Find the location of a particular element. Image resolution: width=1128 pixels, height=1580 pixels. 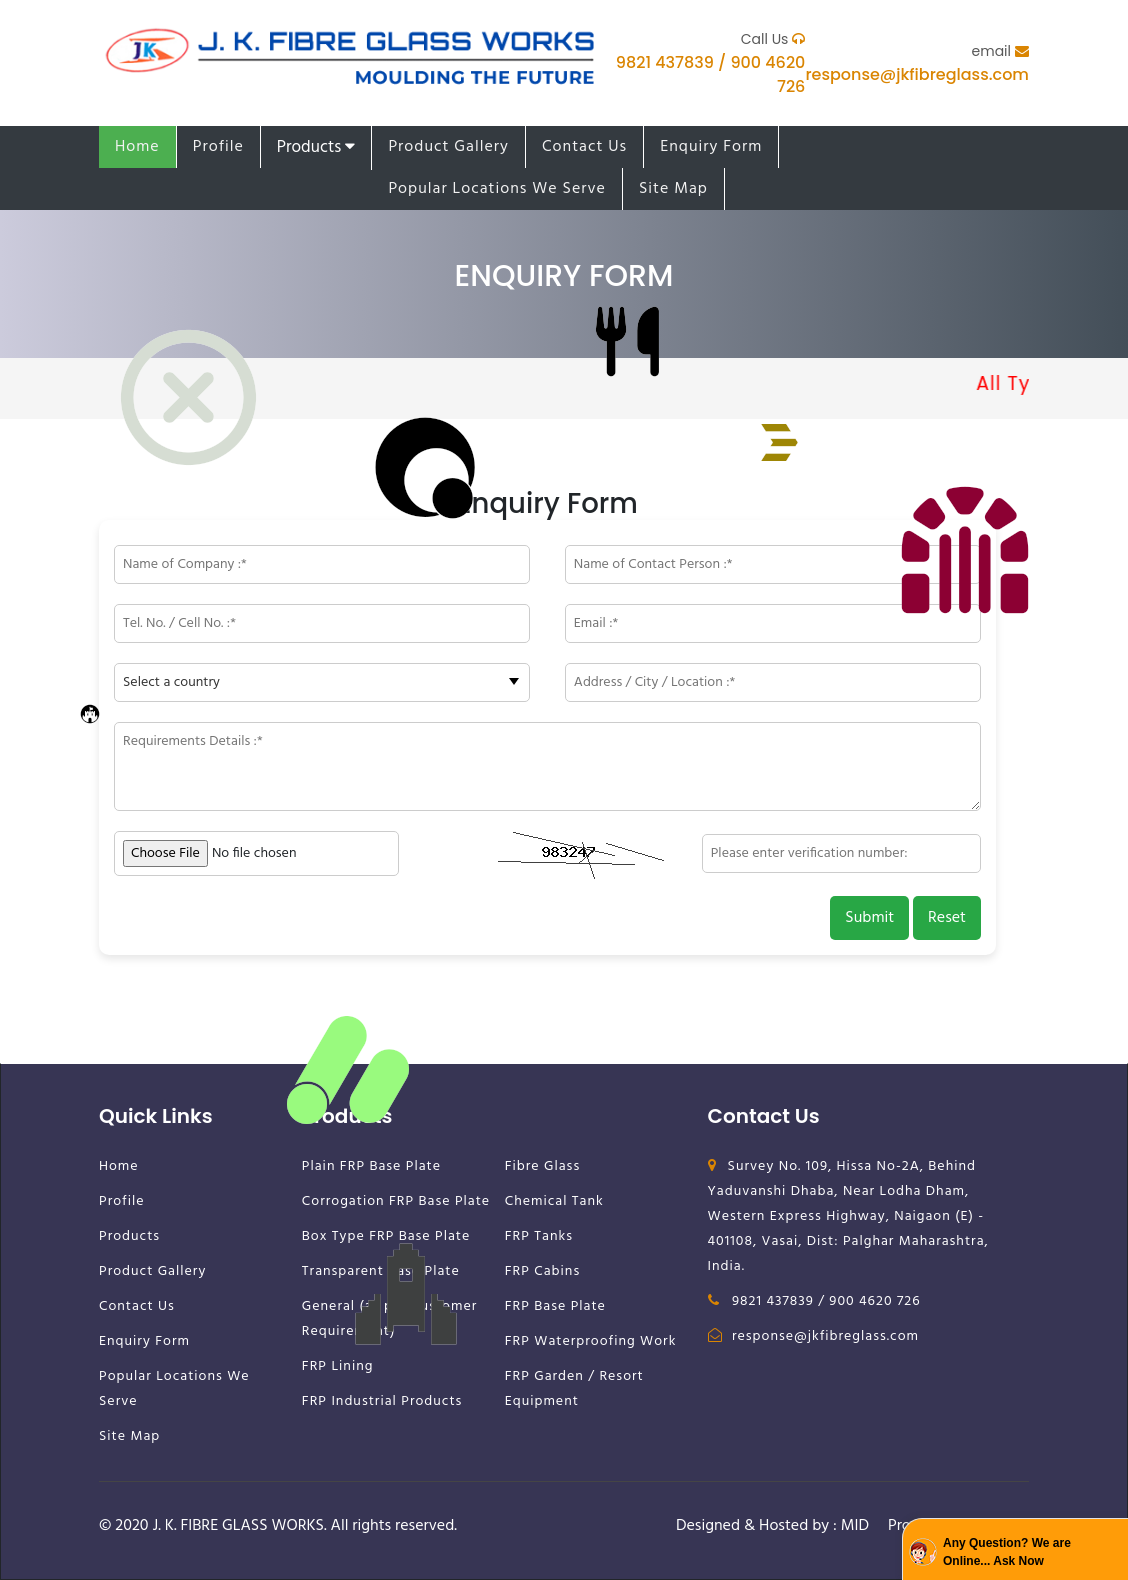

quinscape company logo is located at coordinates (425, 468).